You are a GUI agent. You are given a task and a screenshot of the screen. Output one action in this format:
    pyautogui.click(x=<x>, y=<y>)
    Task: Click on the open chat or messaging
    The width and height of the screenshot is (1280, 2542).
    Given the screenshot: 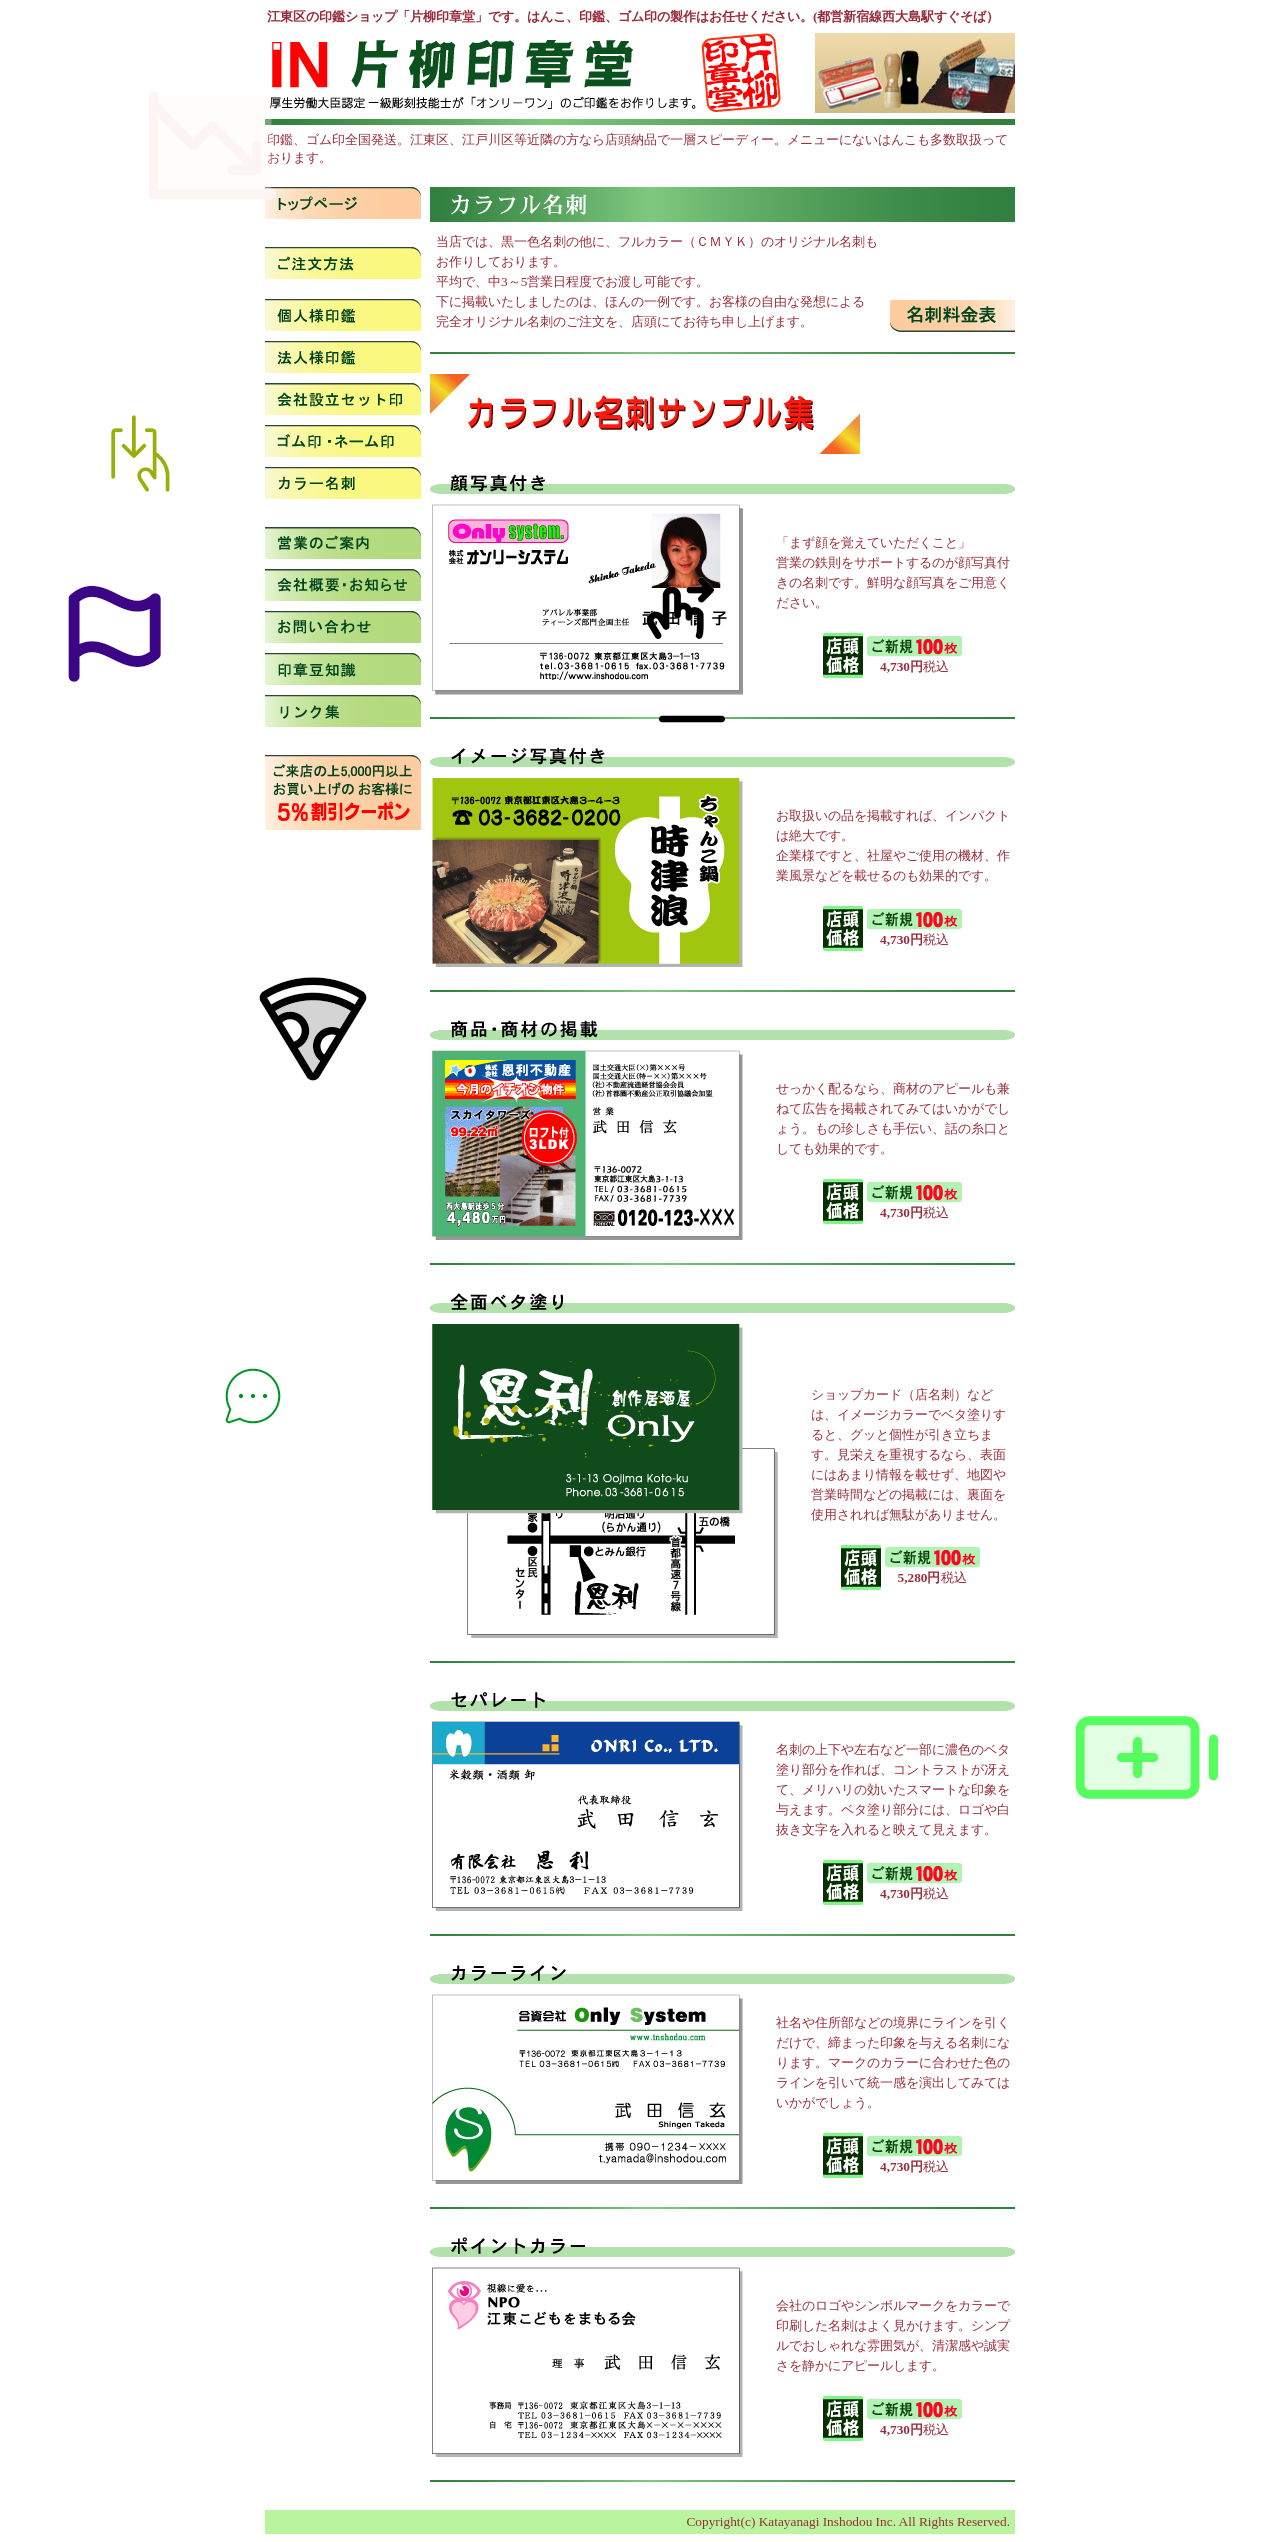 What is the action you would take?
    pyautogui.click(x=253, y=1396)
    